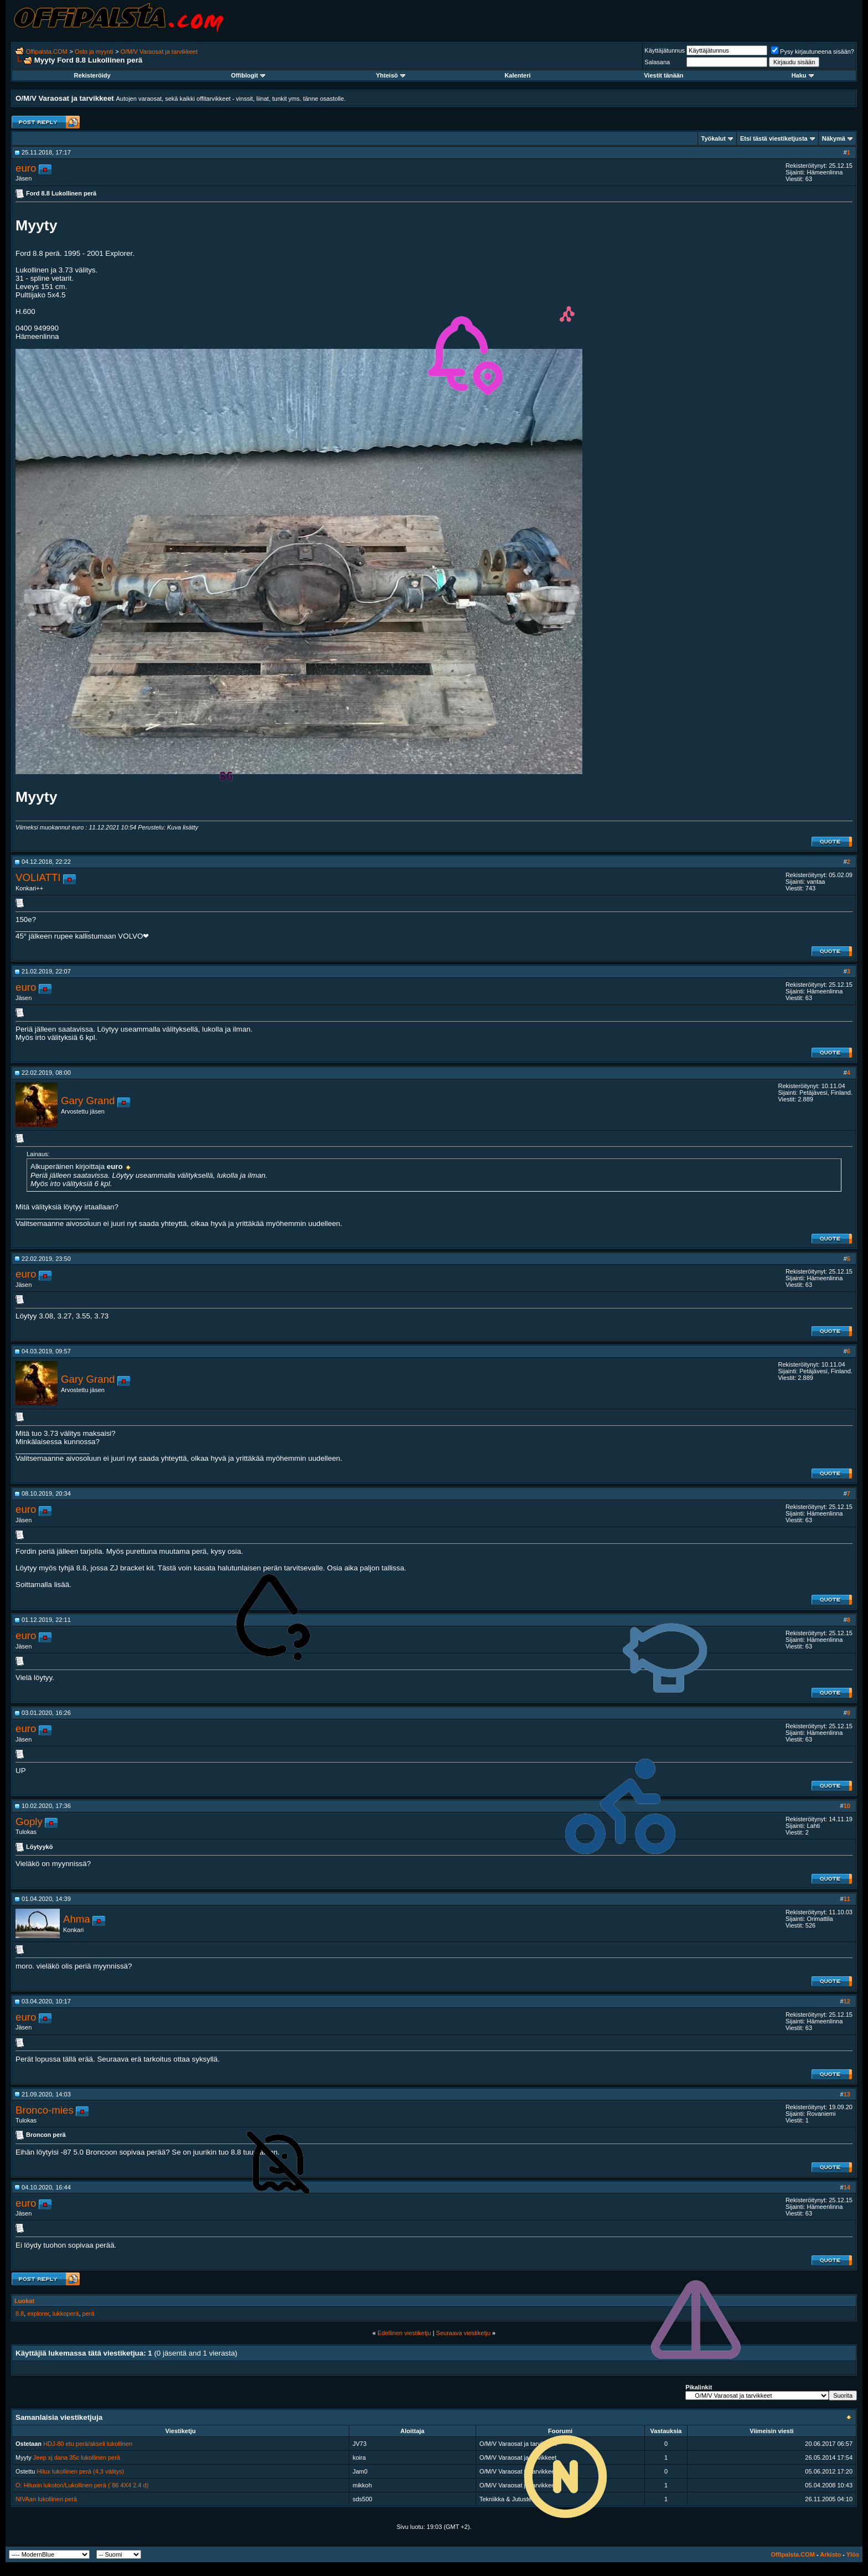 The height and width of the screenshot is (2576, 868). Describe the element at coordinates (269, 1615) in the screenshot. I see `check water quality or status` at that location.